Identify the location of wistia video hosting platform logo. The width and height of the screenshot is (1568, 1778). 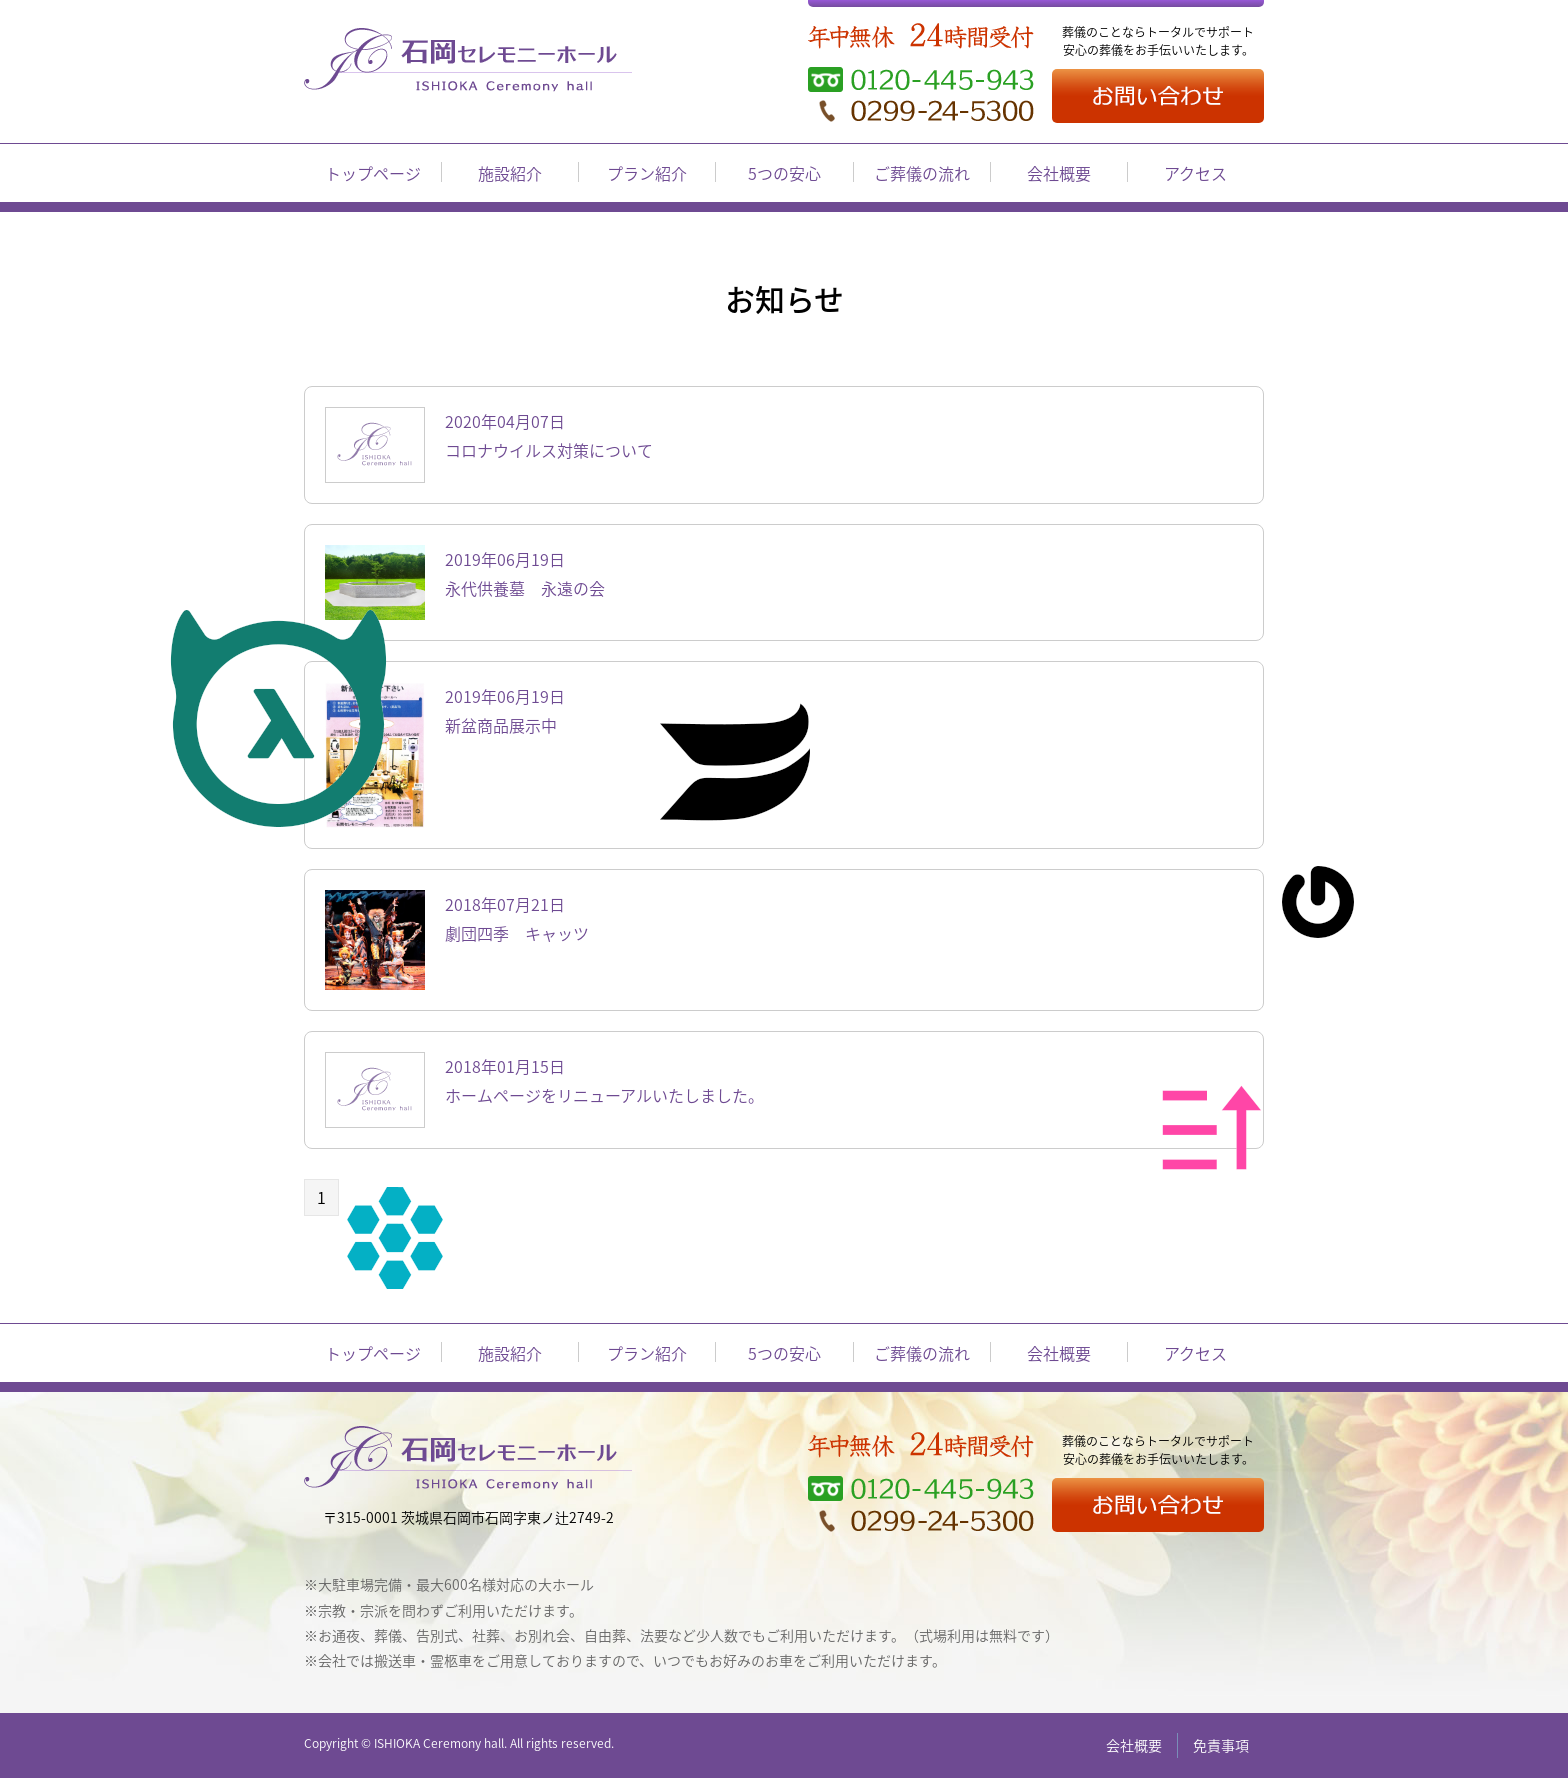
(735, 762).